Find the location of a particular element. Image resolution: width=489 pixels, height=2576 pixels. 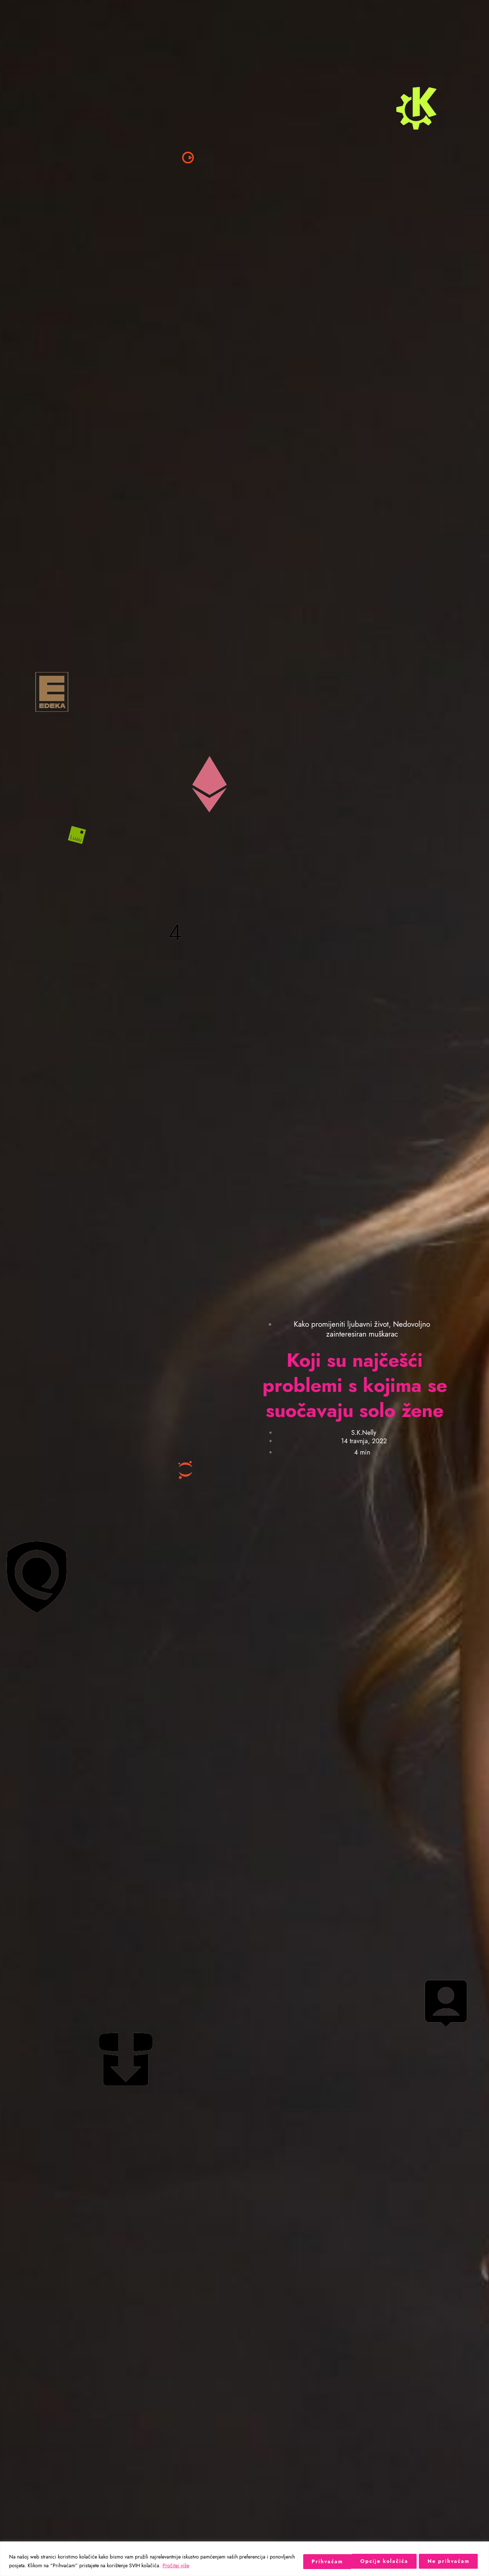

luau programming language logo is located at coordinates (77, 835).